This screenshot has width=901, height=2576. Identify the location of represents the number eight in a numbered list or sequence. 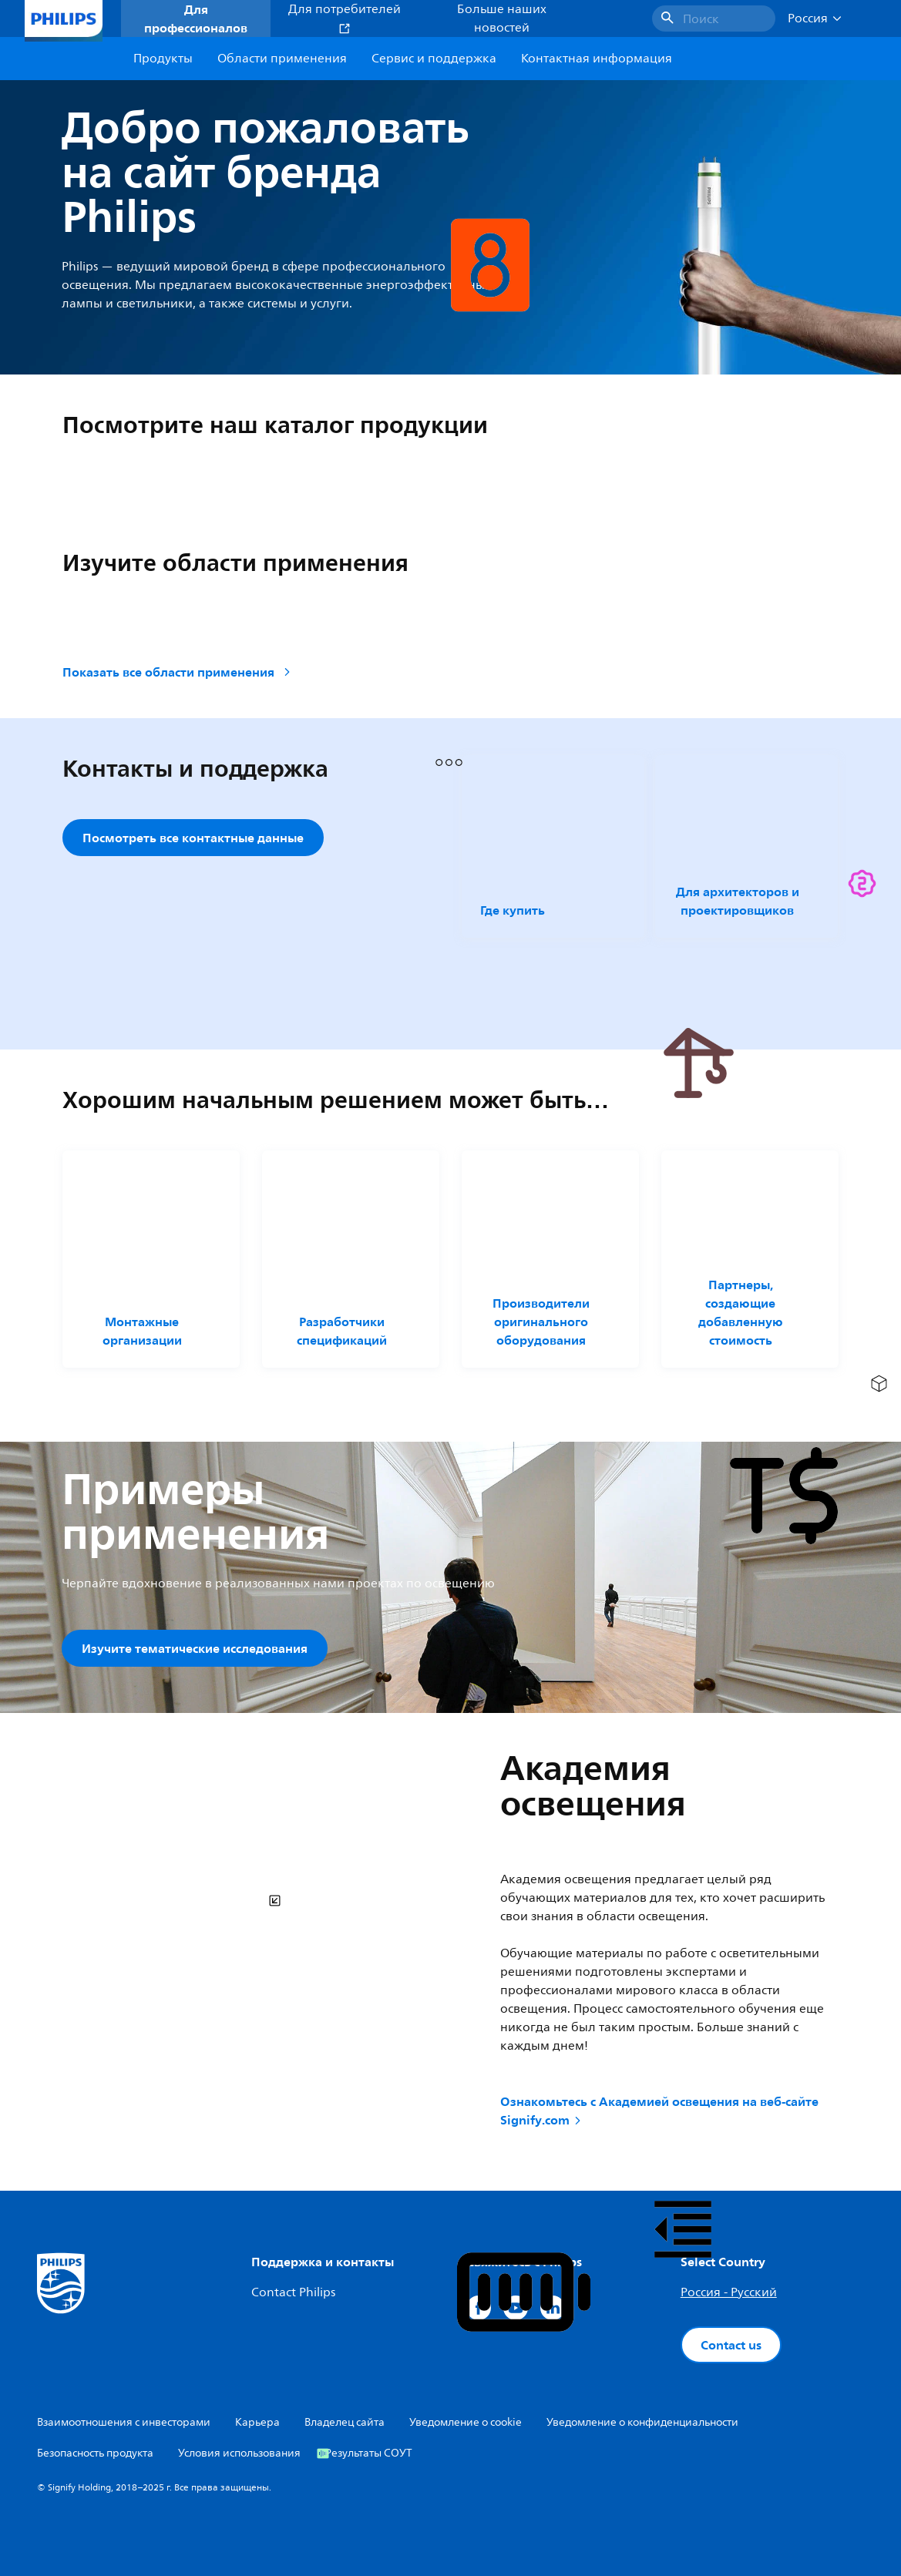
(490, 265).